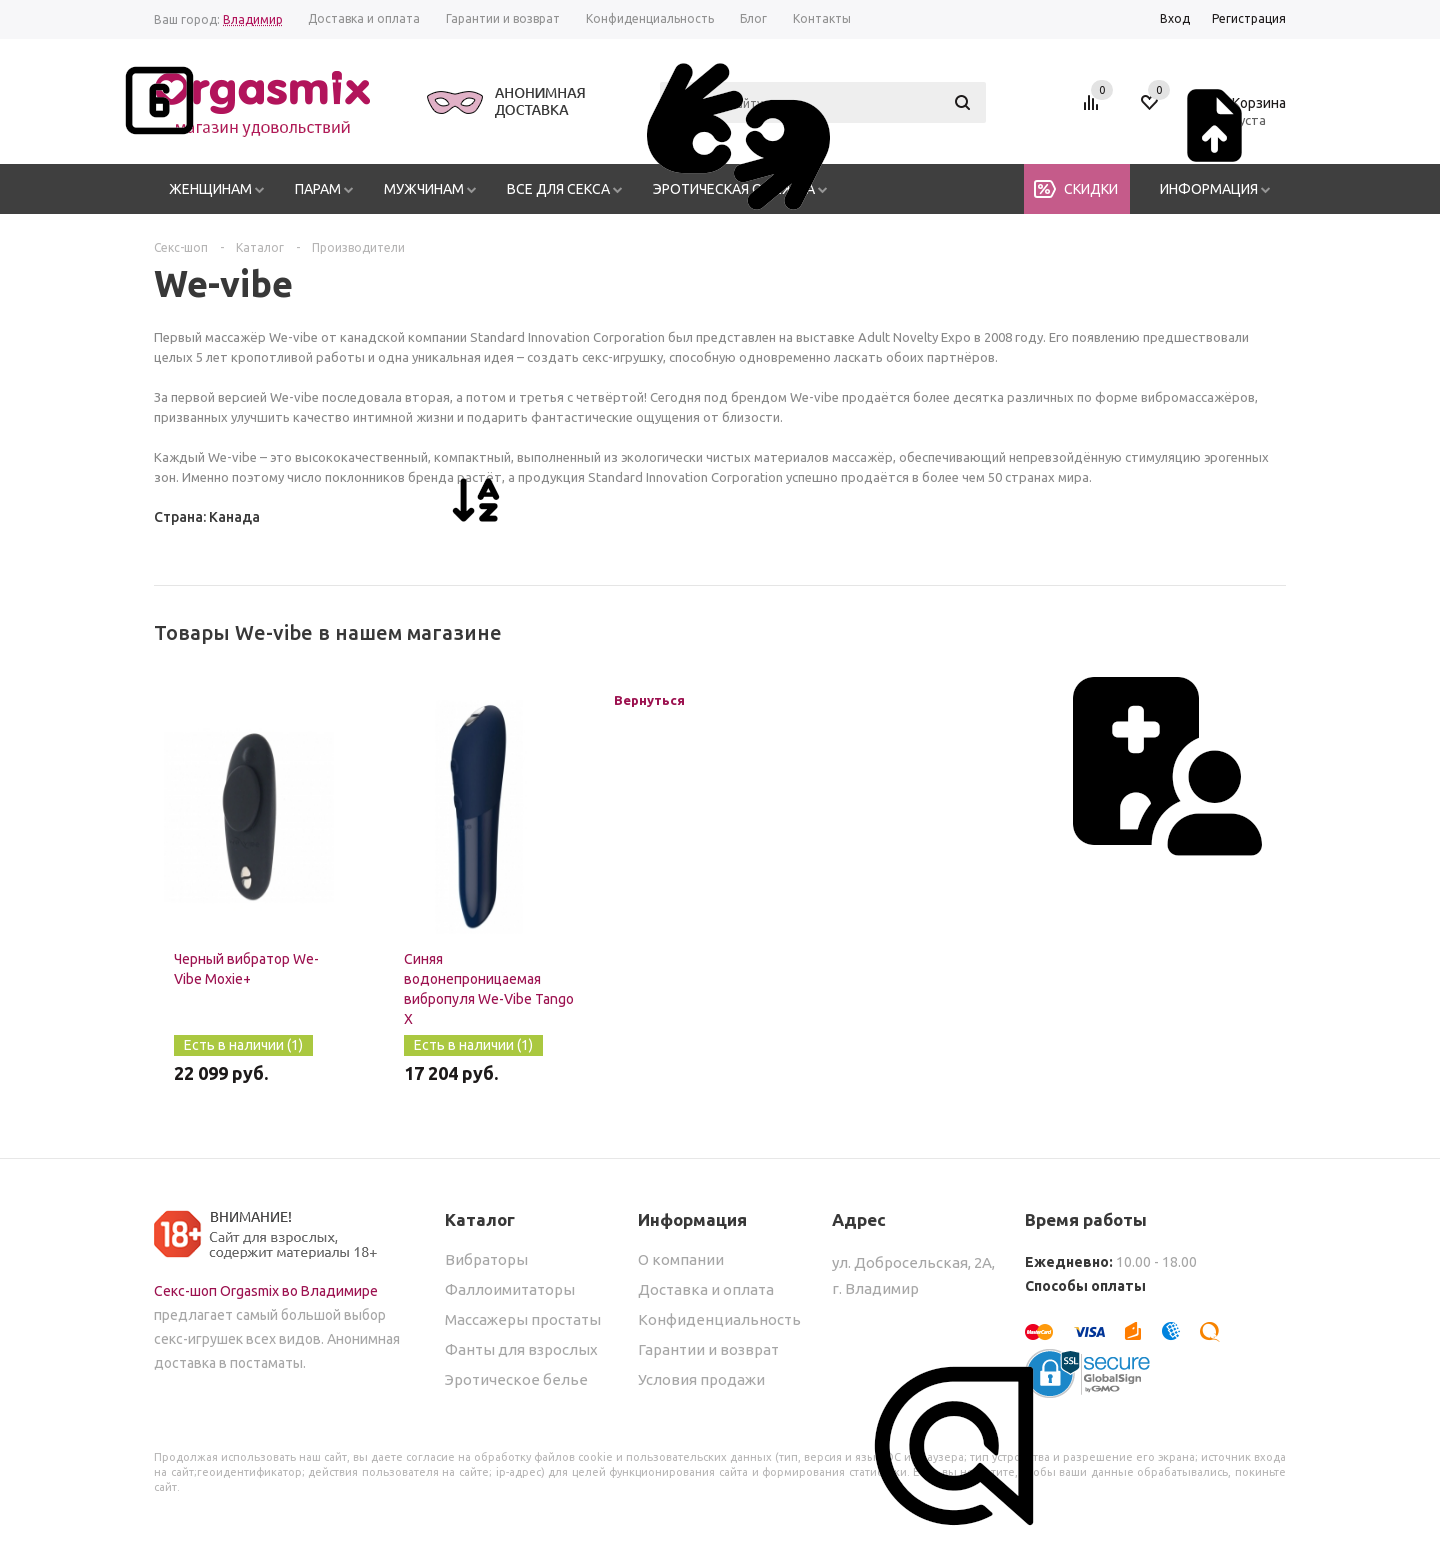 Image resolution: width=1440 pixels, height=1568 pixels. I want to click on upload a file, so click(1214, 125).